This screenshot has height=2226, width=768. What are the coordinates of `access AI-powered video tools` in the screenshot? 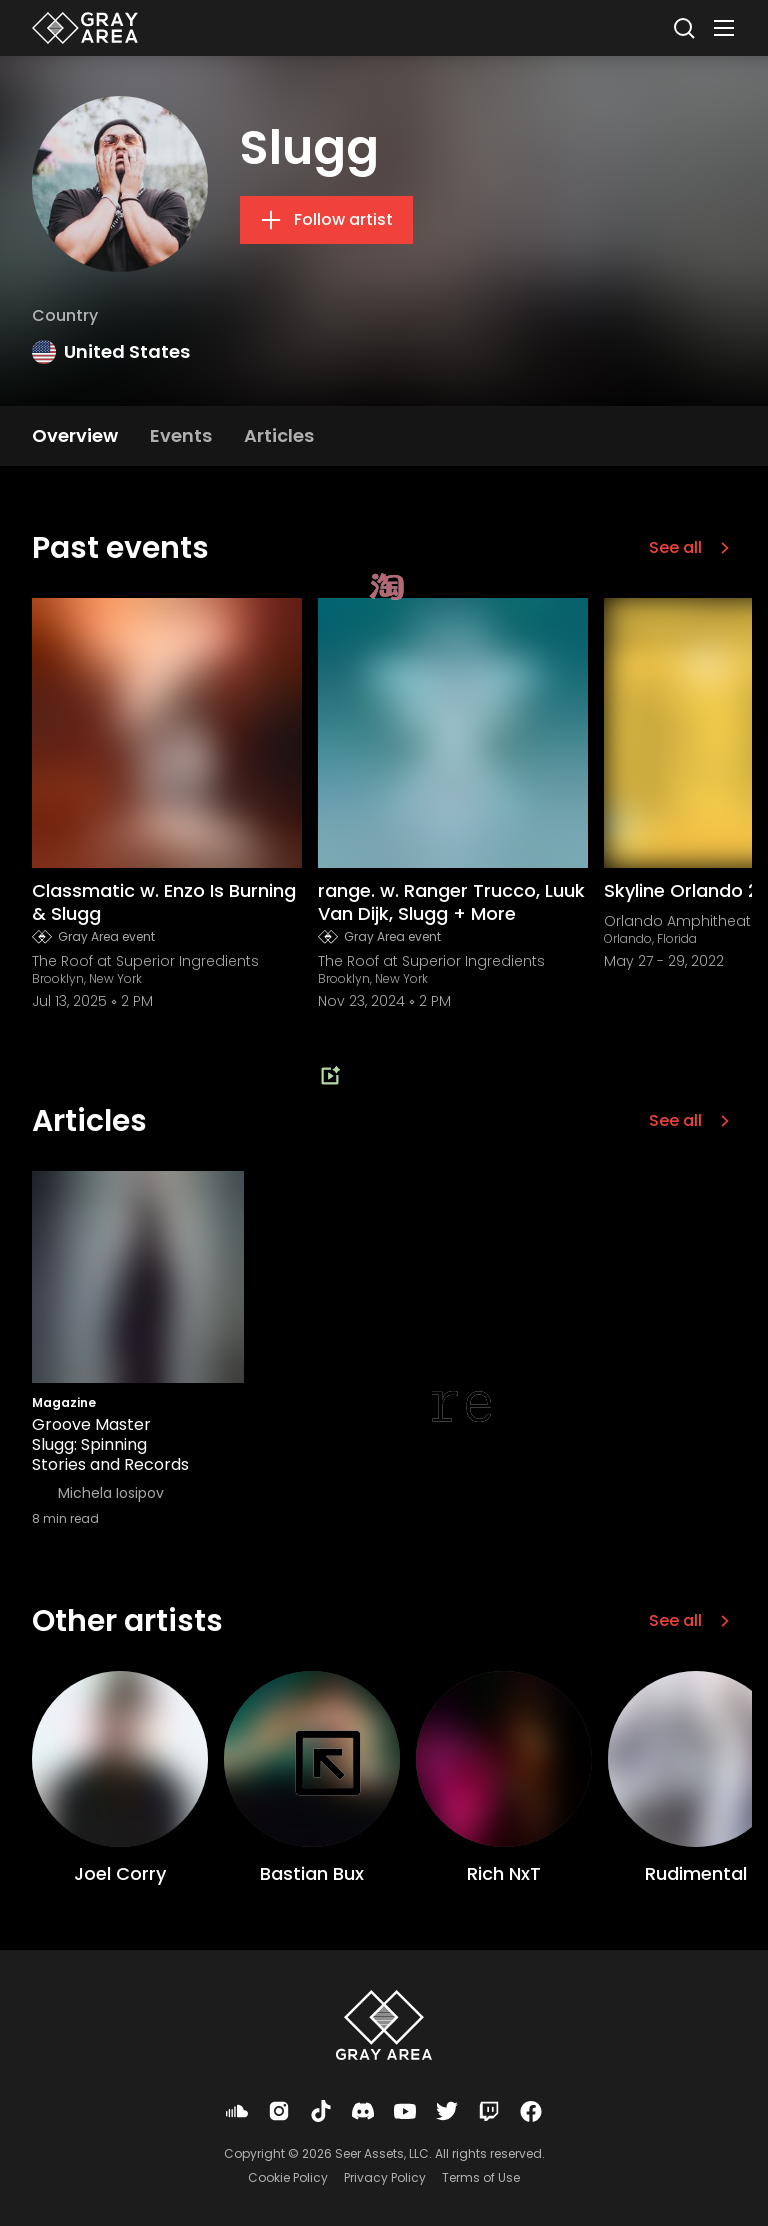 It's located at (330, 1076).